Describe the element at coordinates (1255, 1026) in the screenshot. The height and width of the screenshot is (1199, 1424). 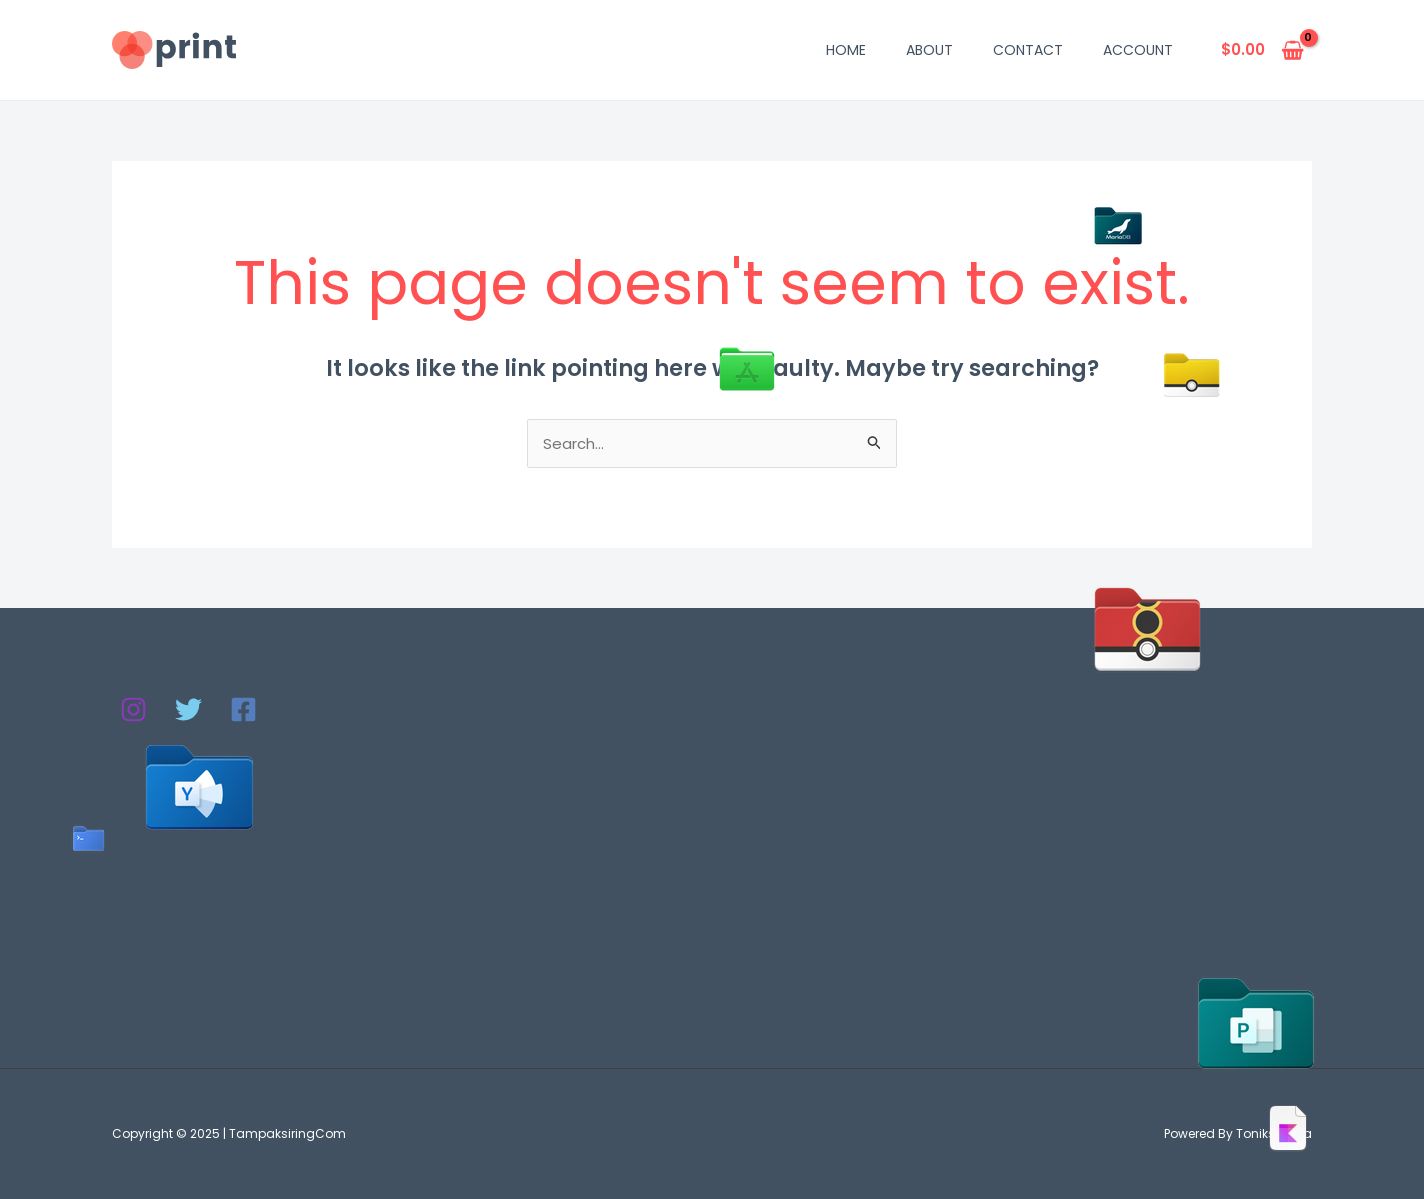
I see `open folder containing microsoft publisher files` at that location.